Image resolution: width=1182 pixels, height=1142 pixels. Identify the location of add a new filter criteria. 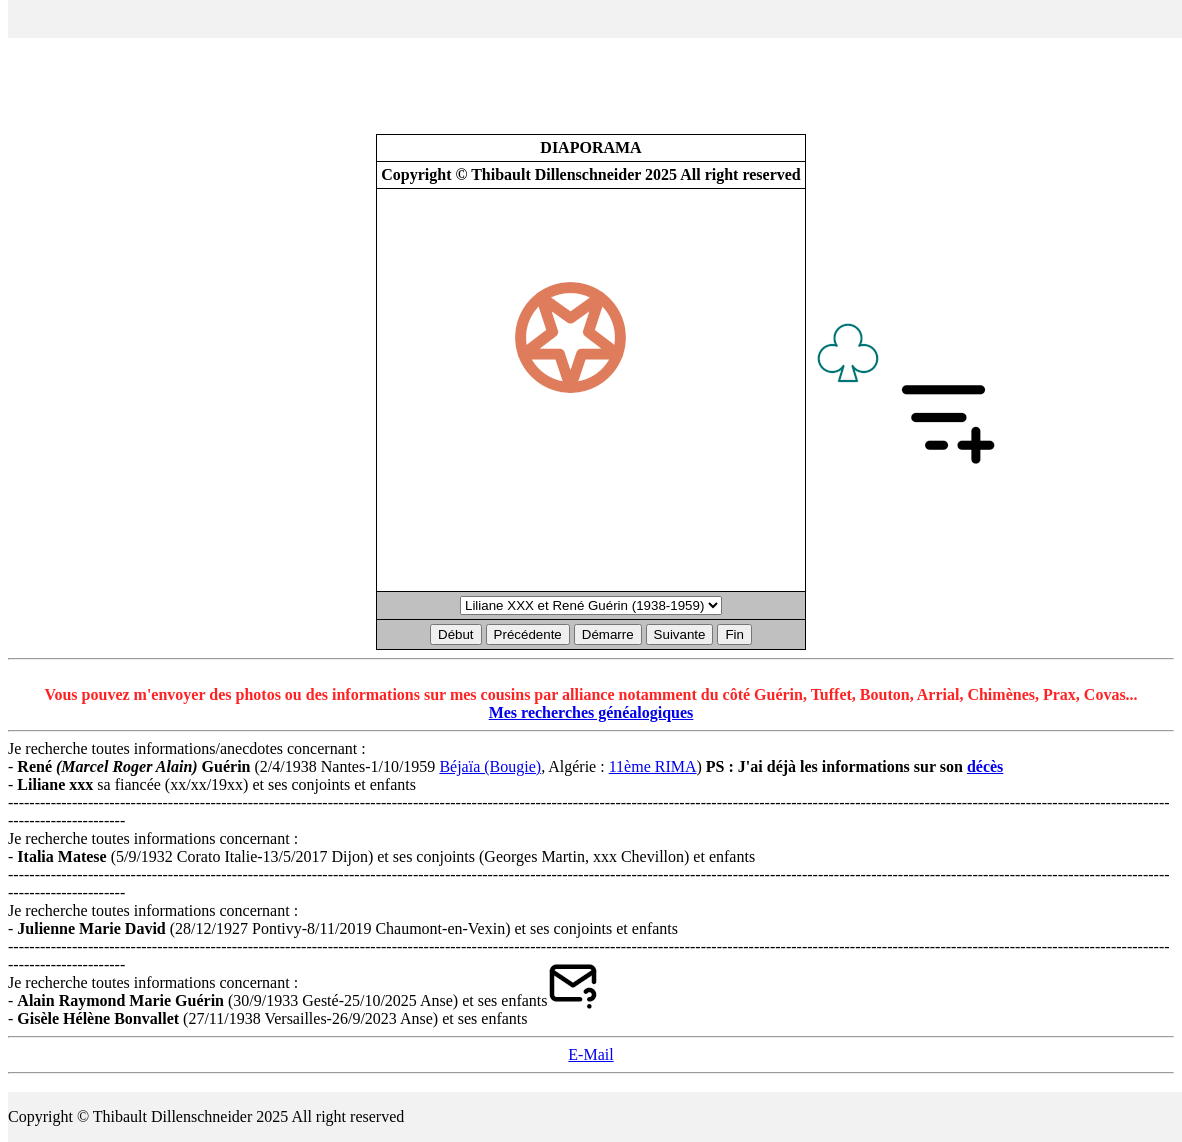
(943, 417).